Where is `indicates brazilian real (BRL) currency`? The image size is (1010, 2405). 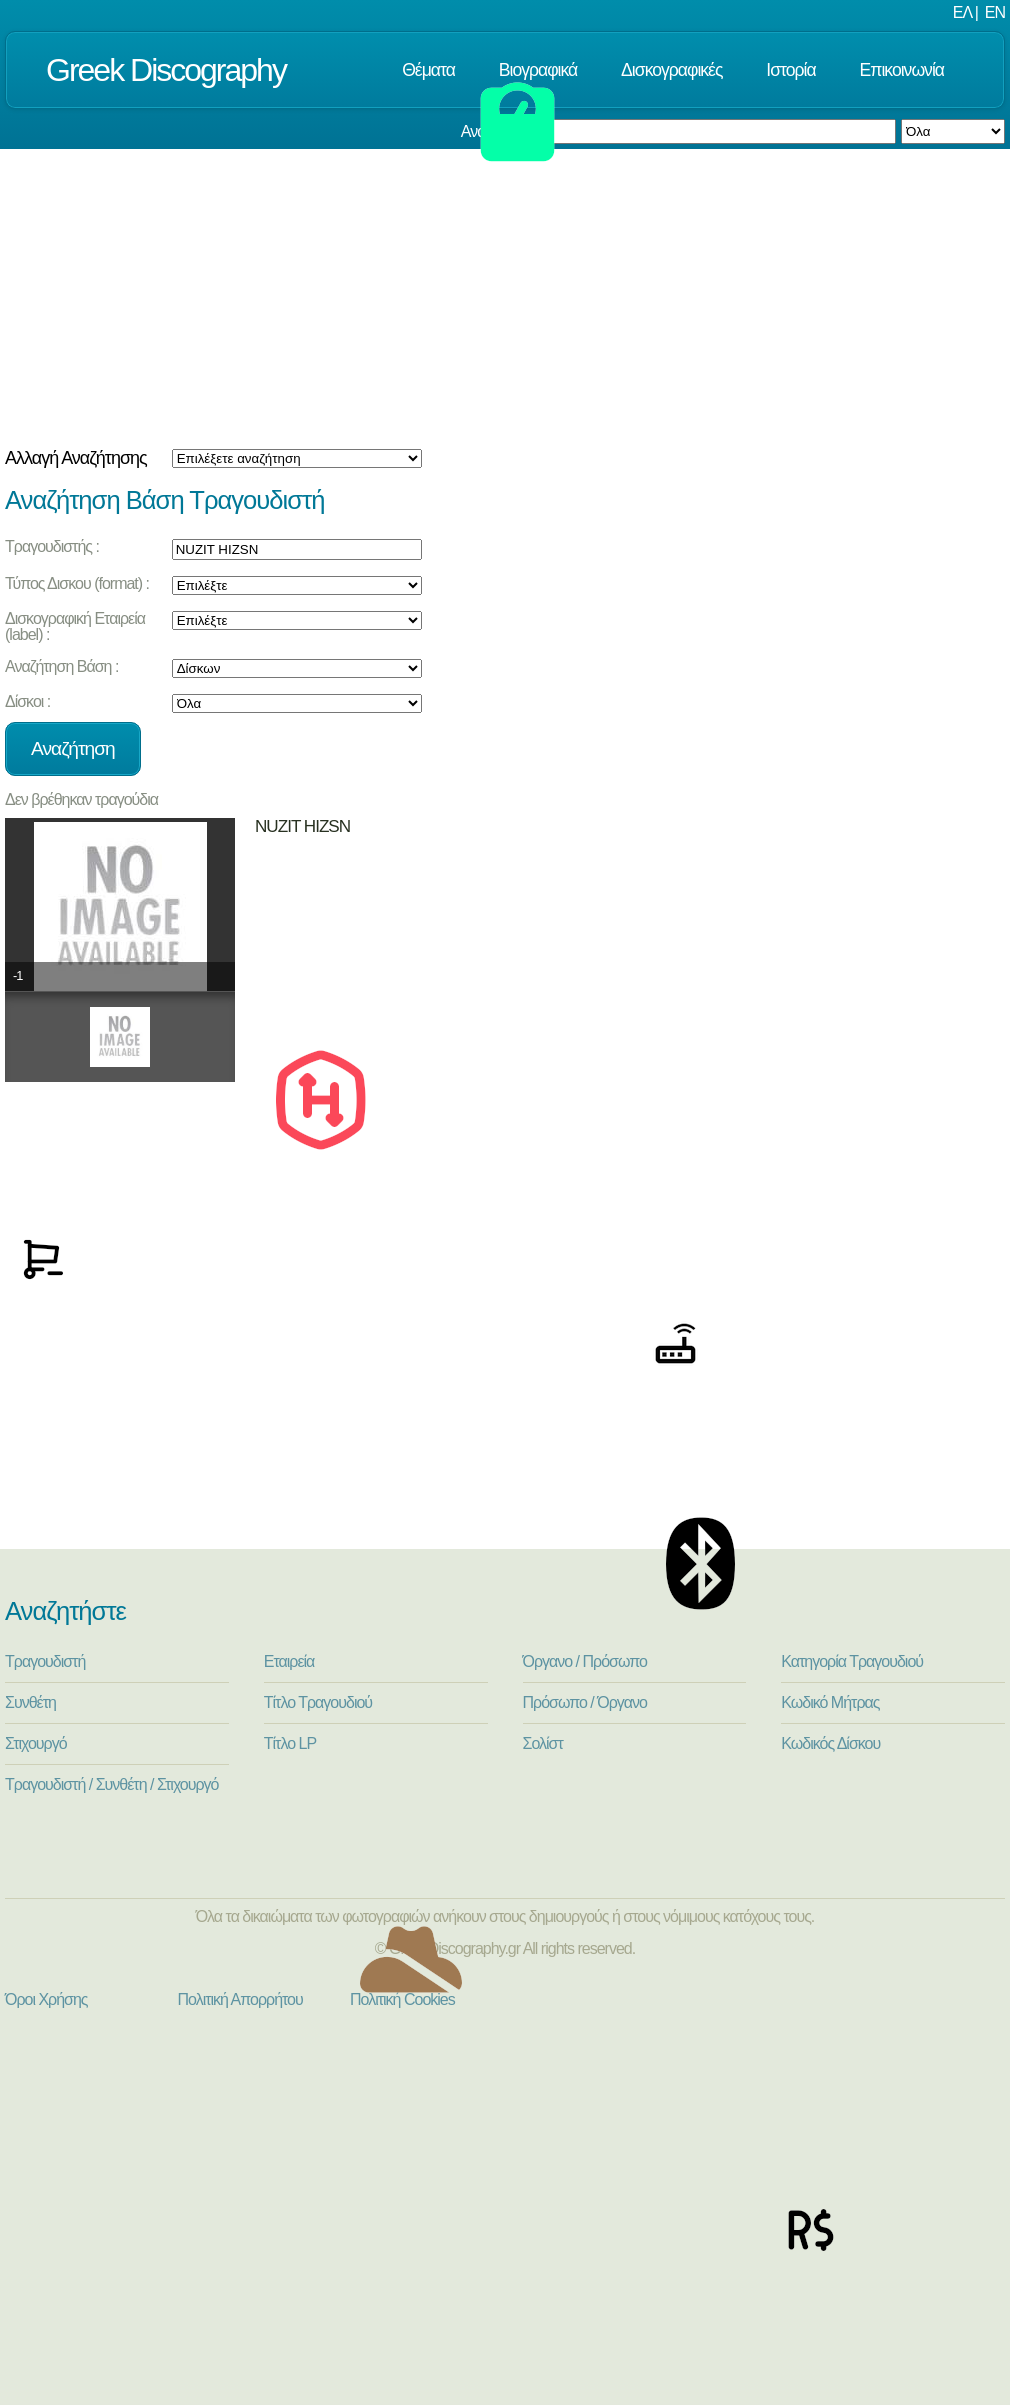 indicates brazilian real (BRL) currency is located at coordinates (811, 2230).